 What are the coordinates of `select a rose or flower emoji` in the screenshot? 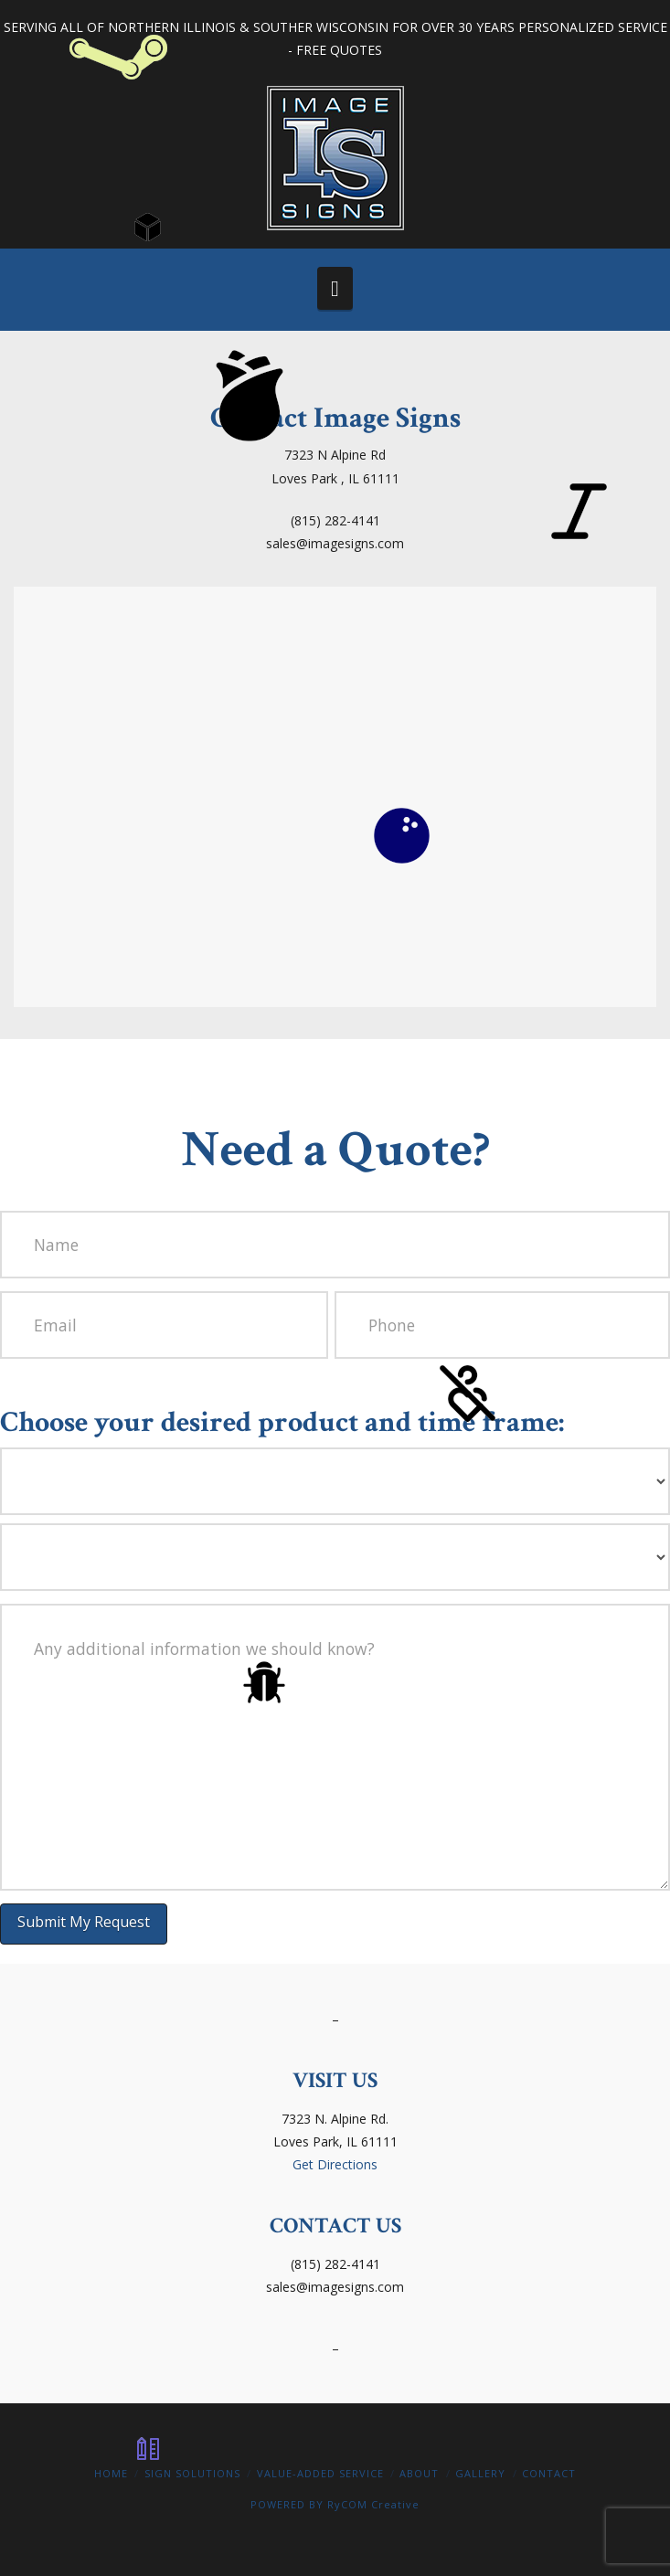 It's located at (250, 396).